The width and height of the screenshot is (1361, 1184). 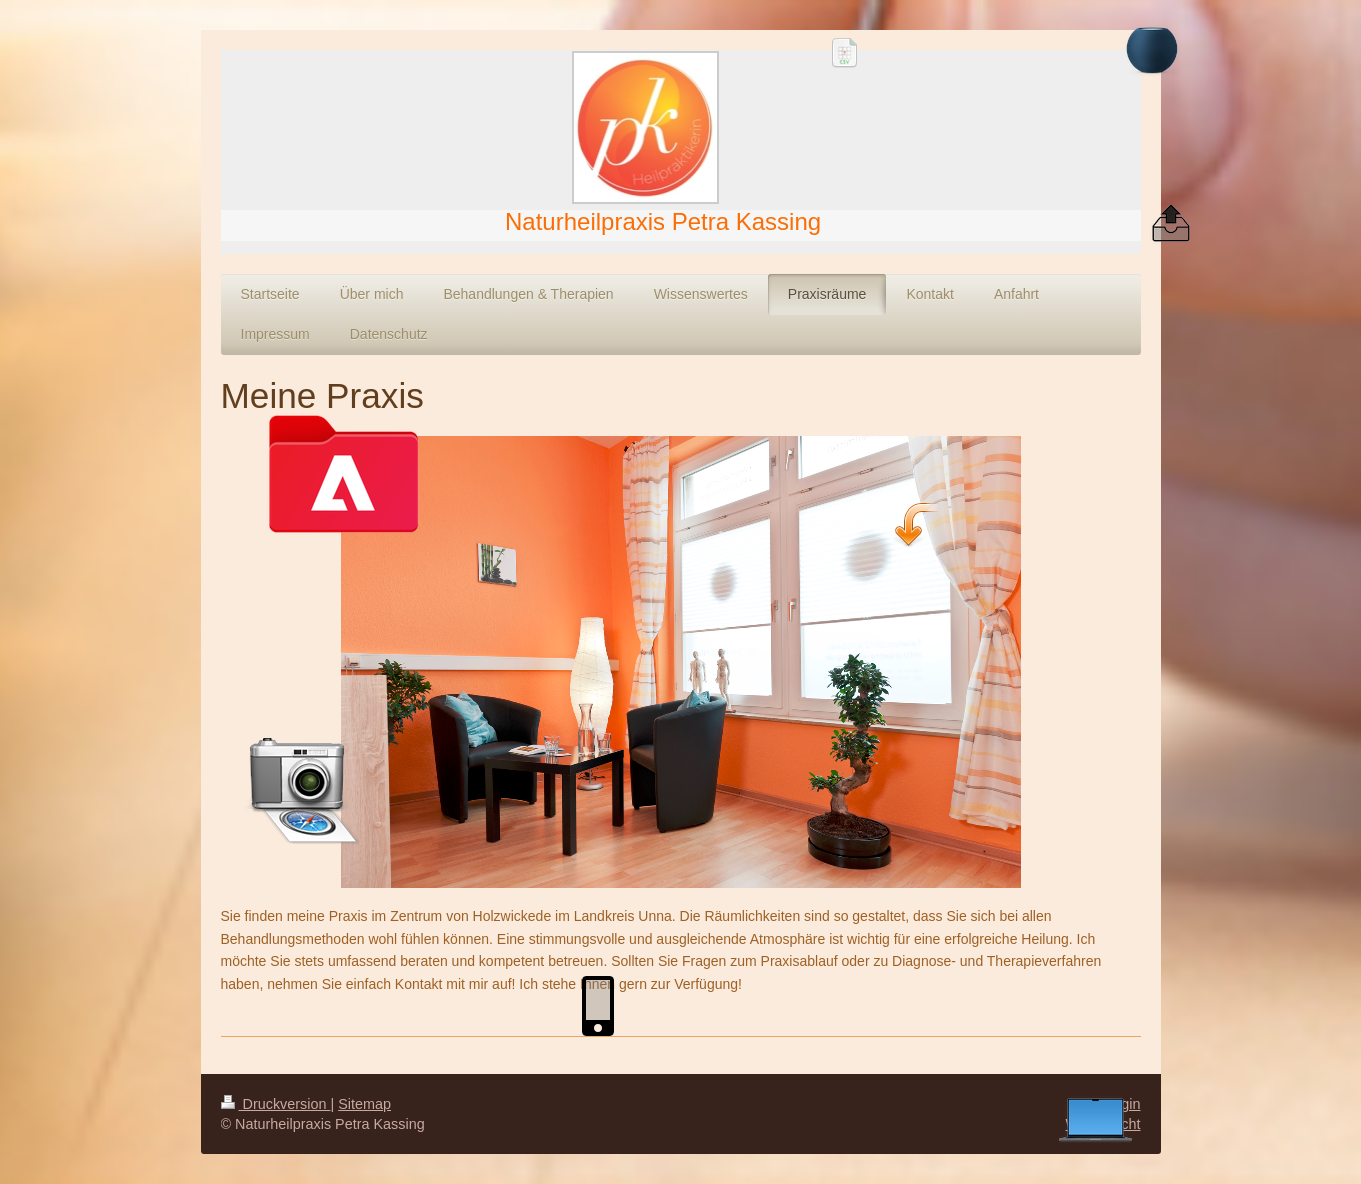 I want to click on indicates this macbook air in system settings, so click(x=1095, y=1113).